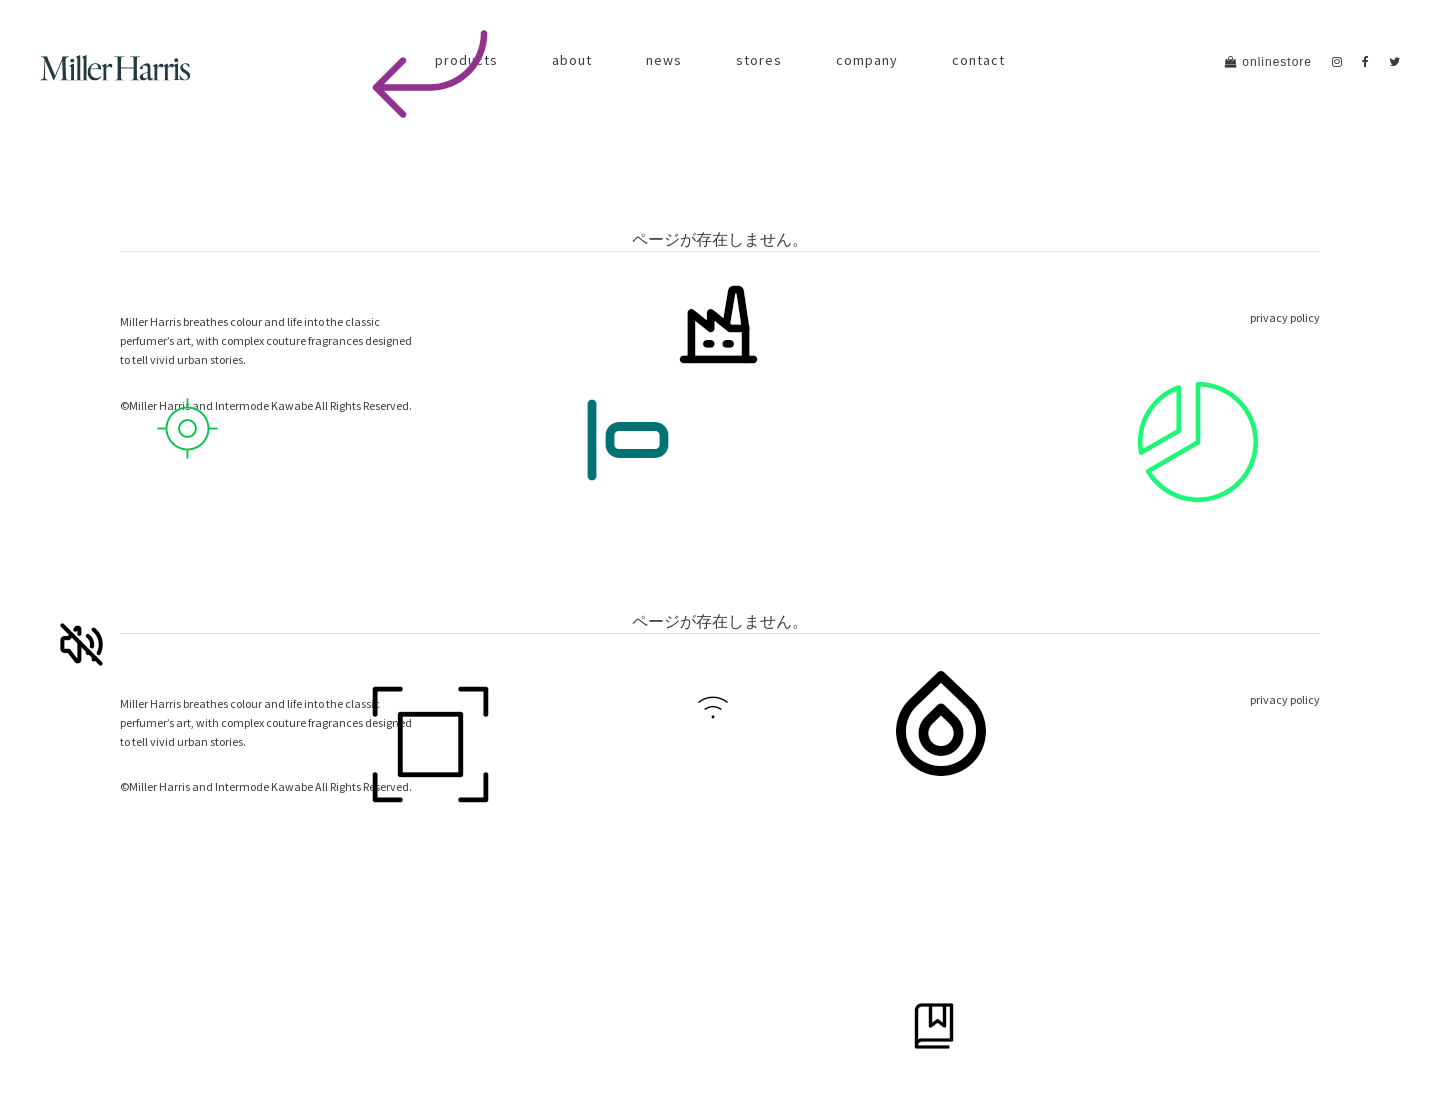 The image size is (1440, 1108). Describe the element at coordinates (430, 744) in the screenshot. I see `scan a document or QR code` at that location.